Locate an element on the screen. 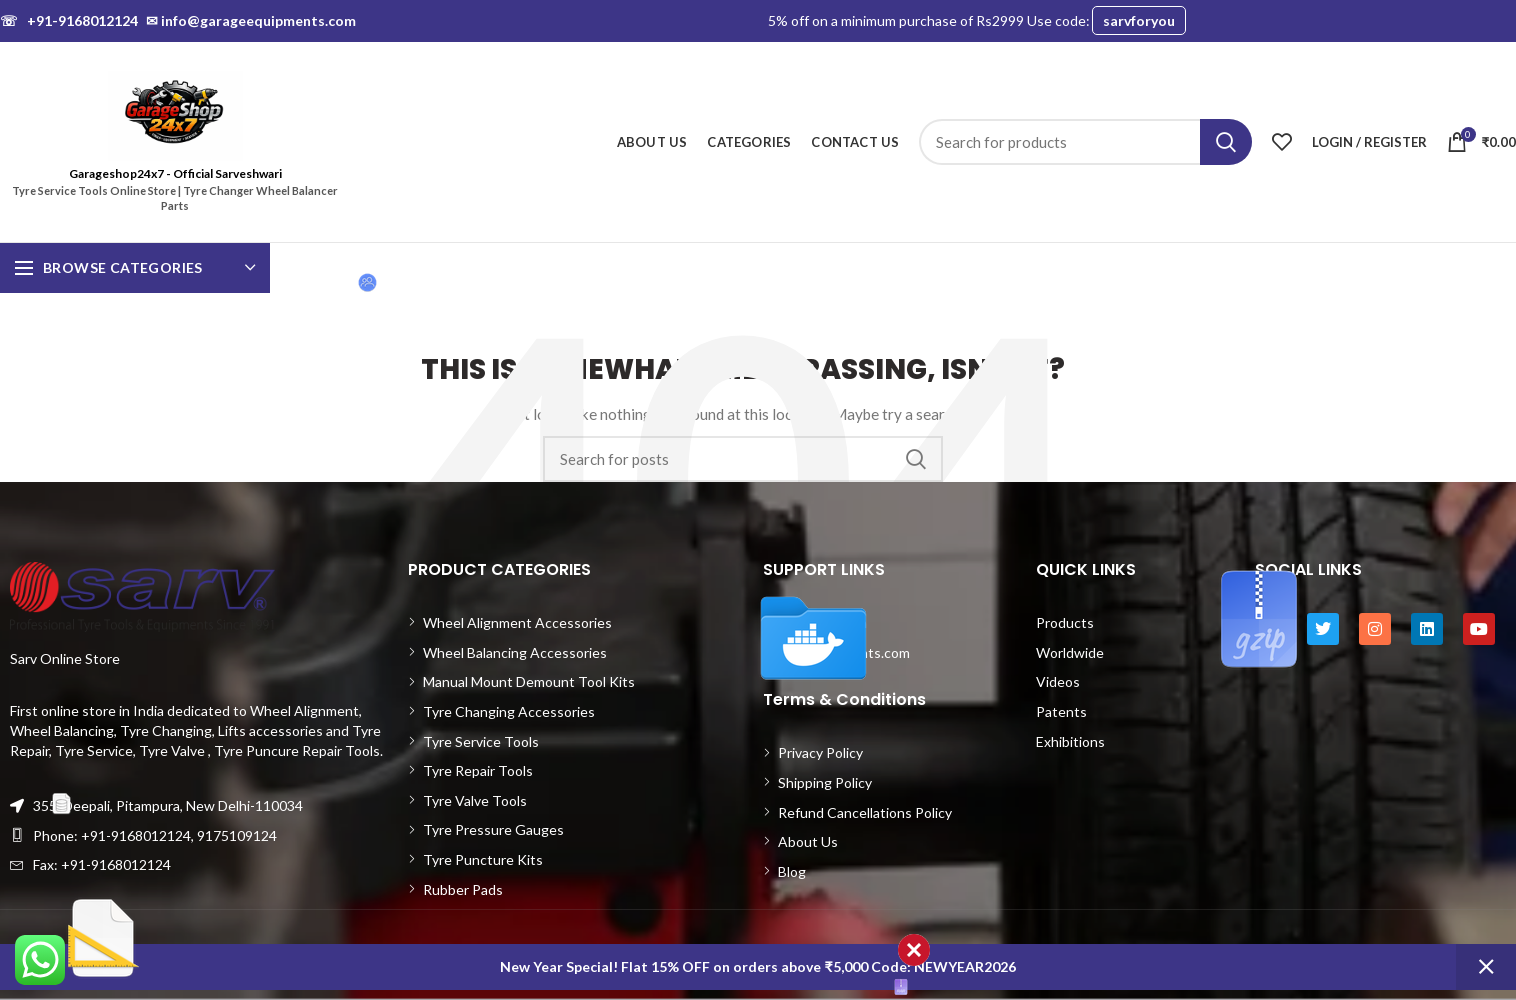 Image resolution: width=1516 pixels, height=1000 pixels. a compressed RAR archive file is located at coordinates (901, 987).